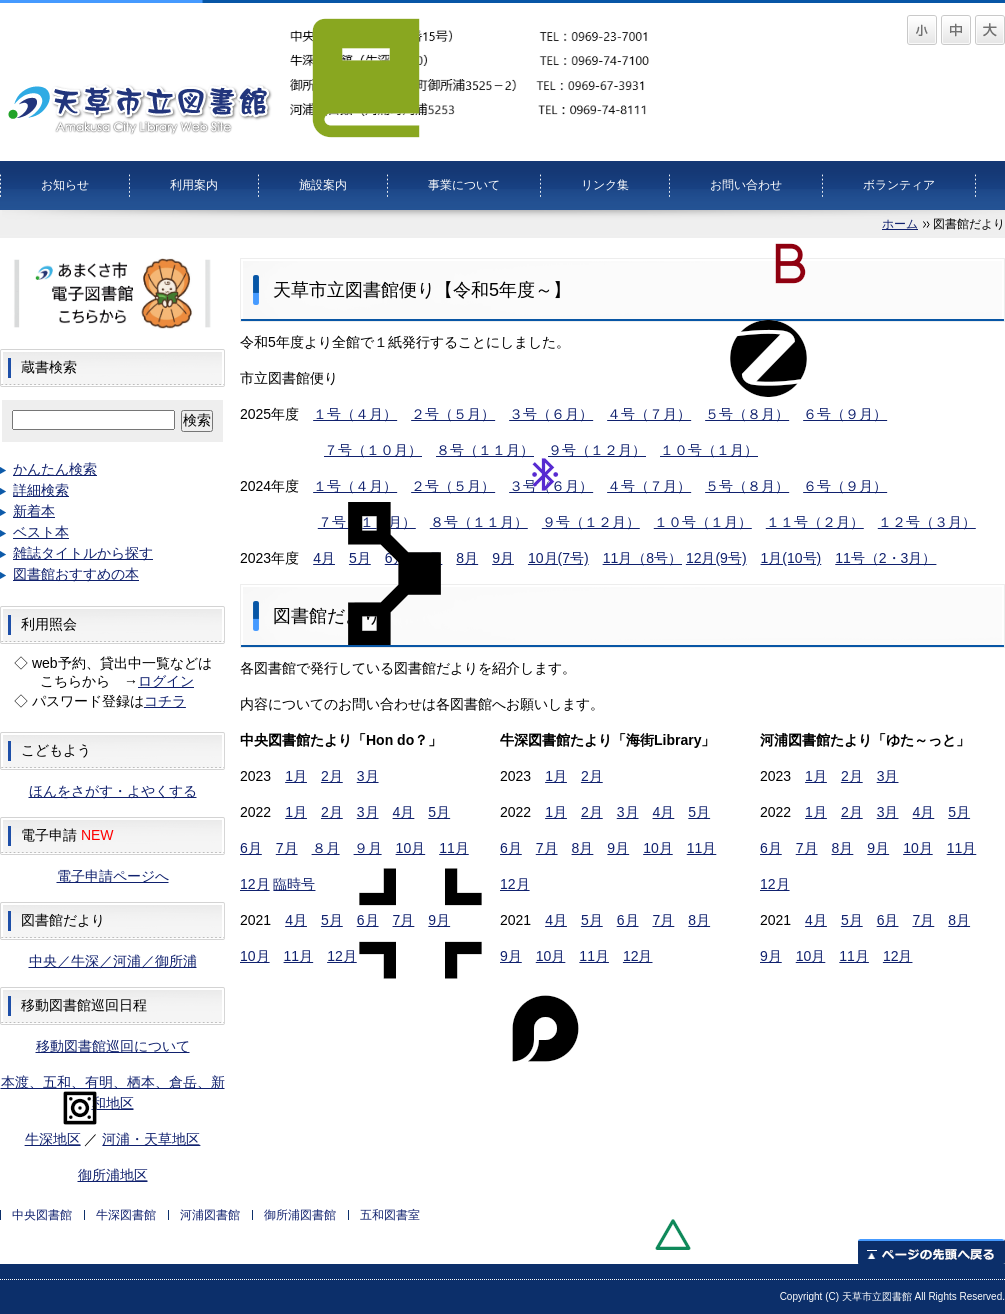 The width and height of the screenshot is (1005, 1314). Describe the element at coordinates (768, 358) in the screenshot. I see `zigbee smart home protocol logo` at that location.